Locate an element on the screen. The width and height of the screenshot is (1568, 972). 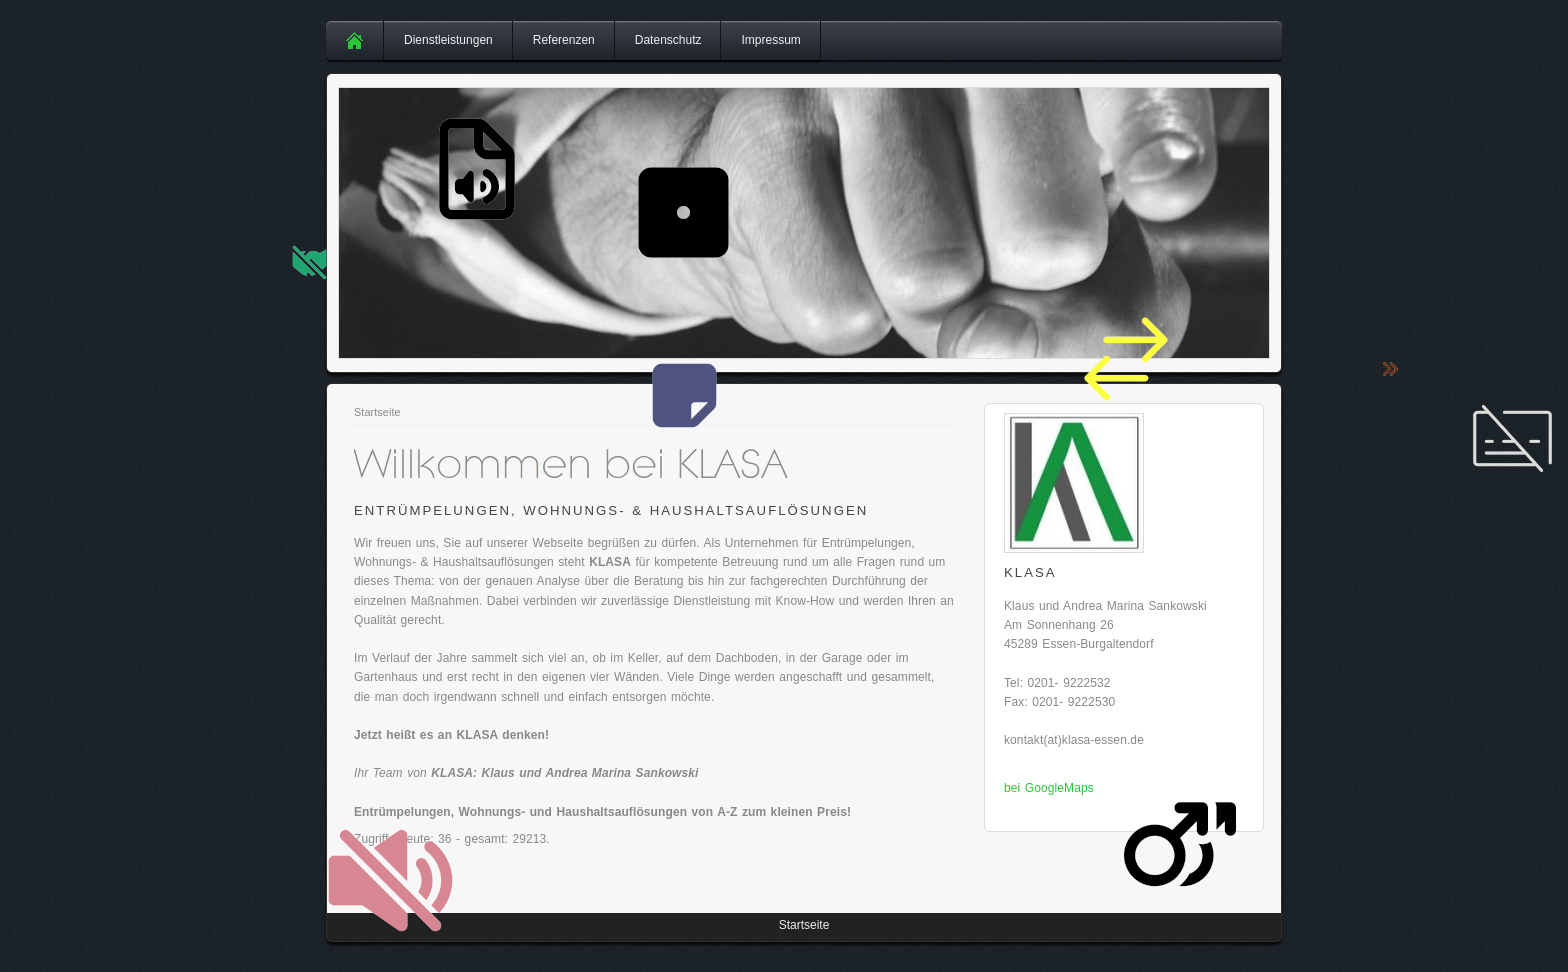
add a new sticky note is located at coordinates (684, 395).